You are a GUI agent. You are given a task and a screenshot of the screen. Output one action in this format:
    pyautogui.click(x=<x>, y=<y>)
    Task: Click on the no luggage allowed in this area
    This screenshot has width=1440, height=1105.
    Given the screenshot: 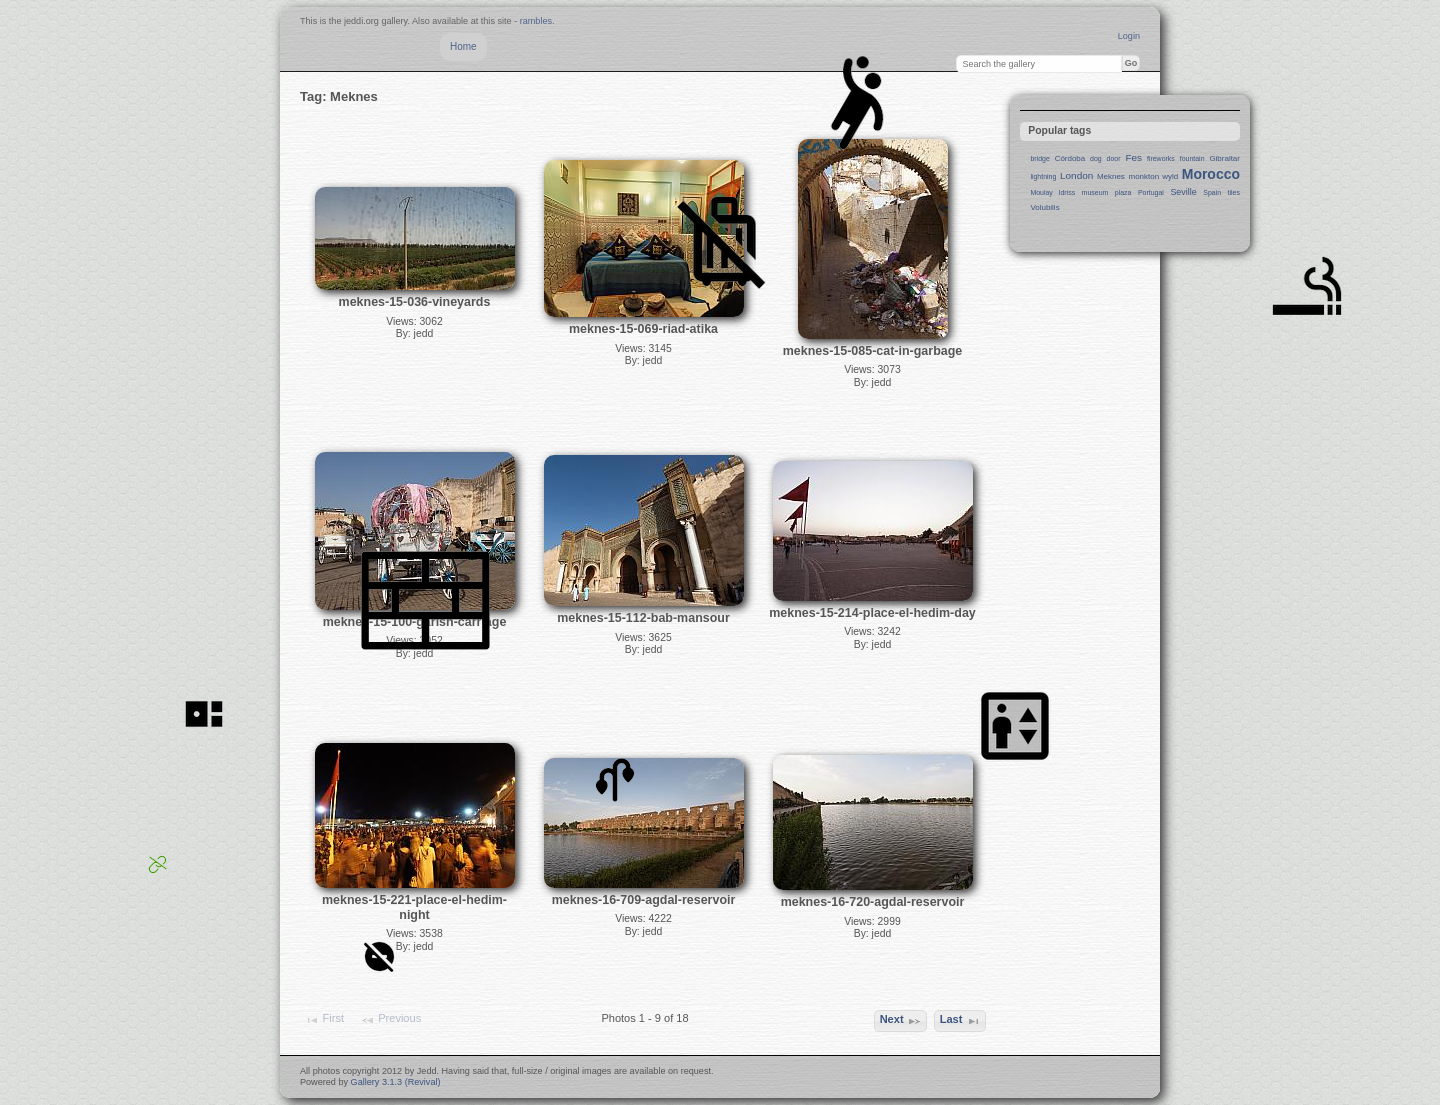 What is the action you would take?
    pyautogui.click(x=724, y=241)
    